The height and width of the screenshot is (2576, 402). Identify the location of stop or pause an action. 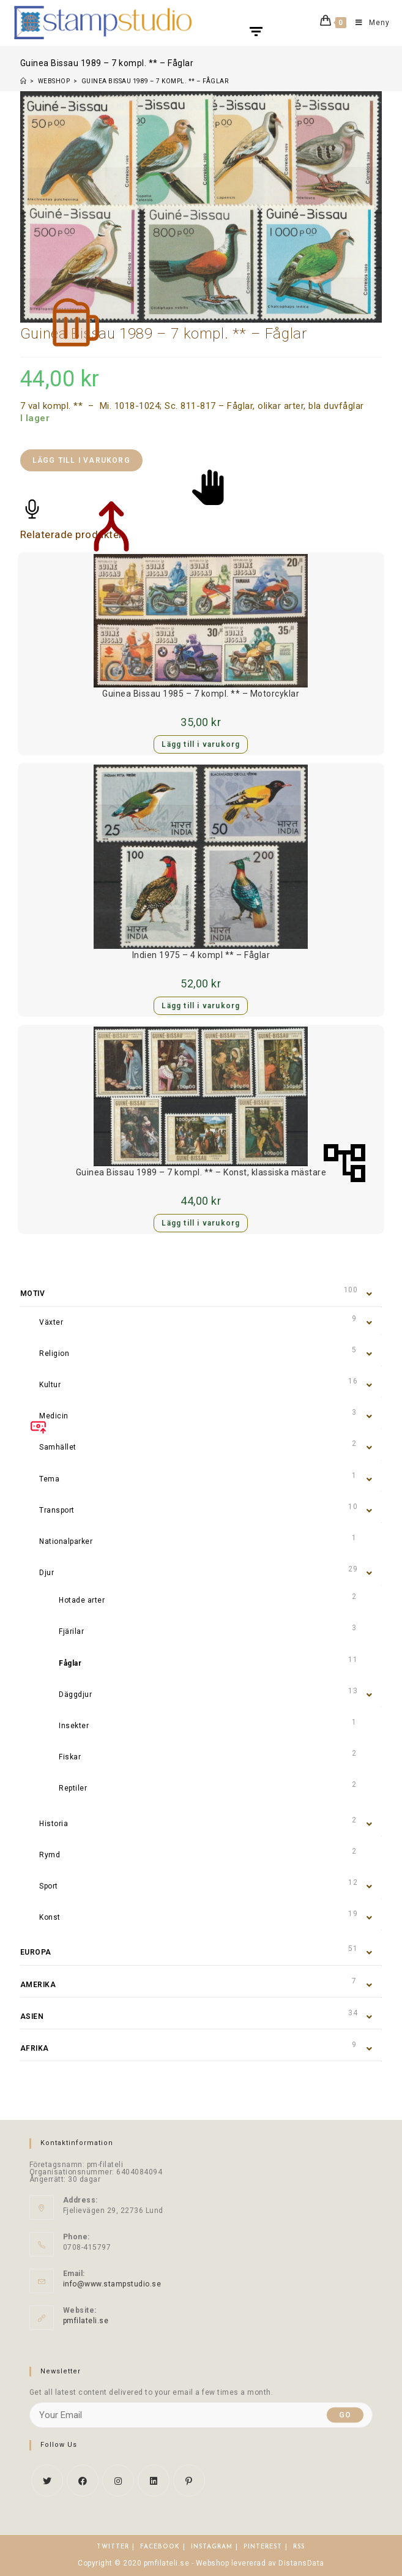
(207, 487).